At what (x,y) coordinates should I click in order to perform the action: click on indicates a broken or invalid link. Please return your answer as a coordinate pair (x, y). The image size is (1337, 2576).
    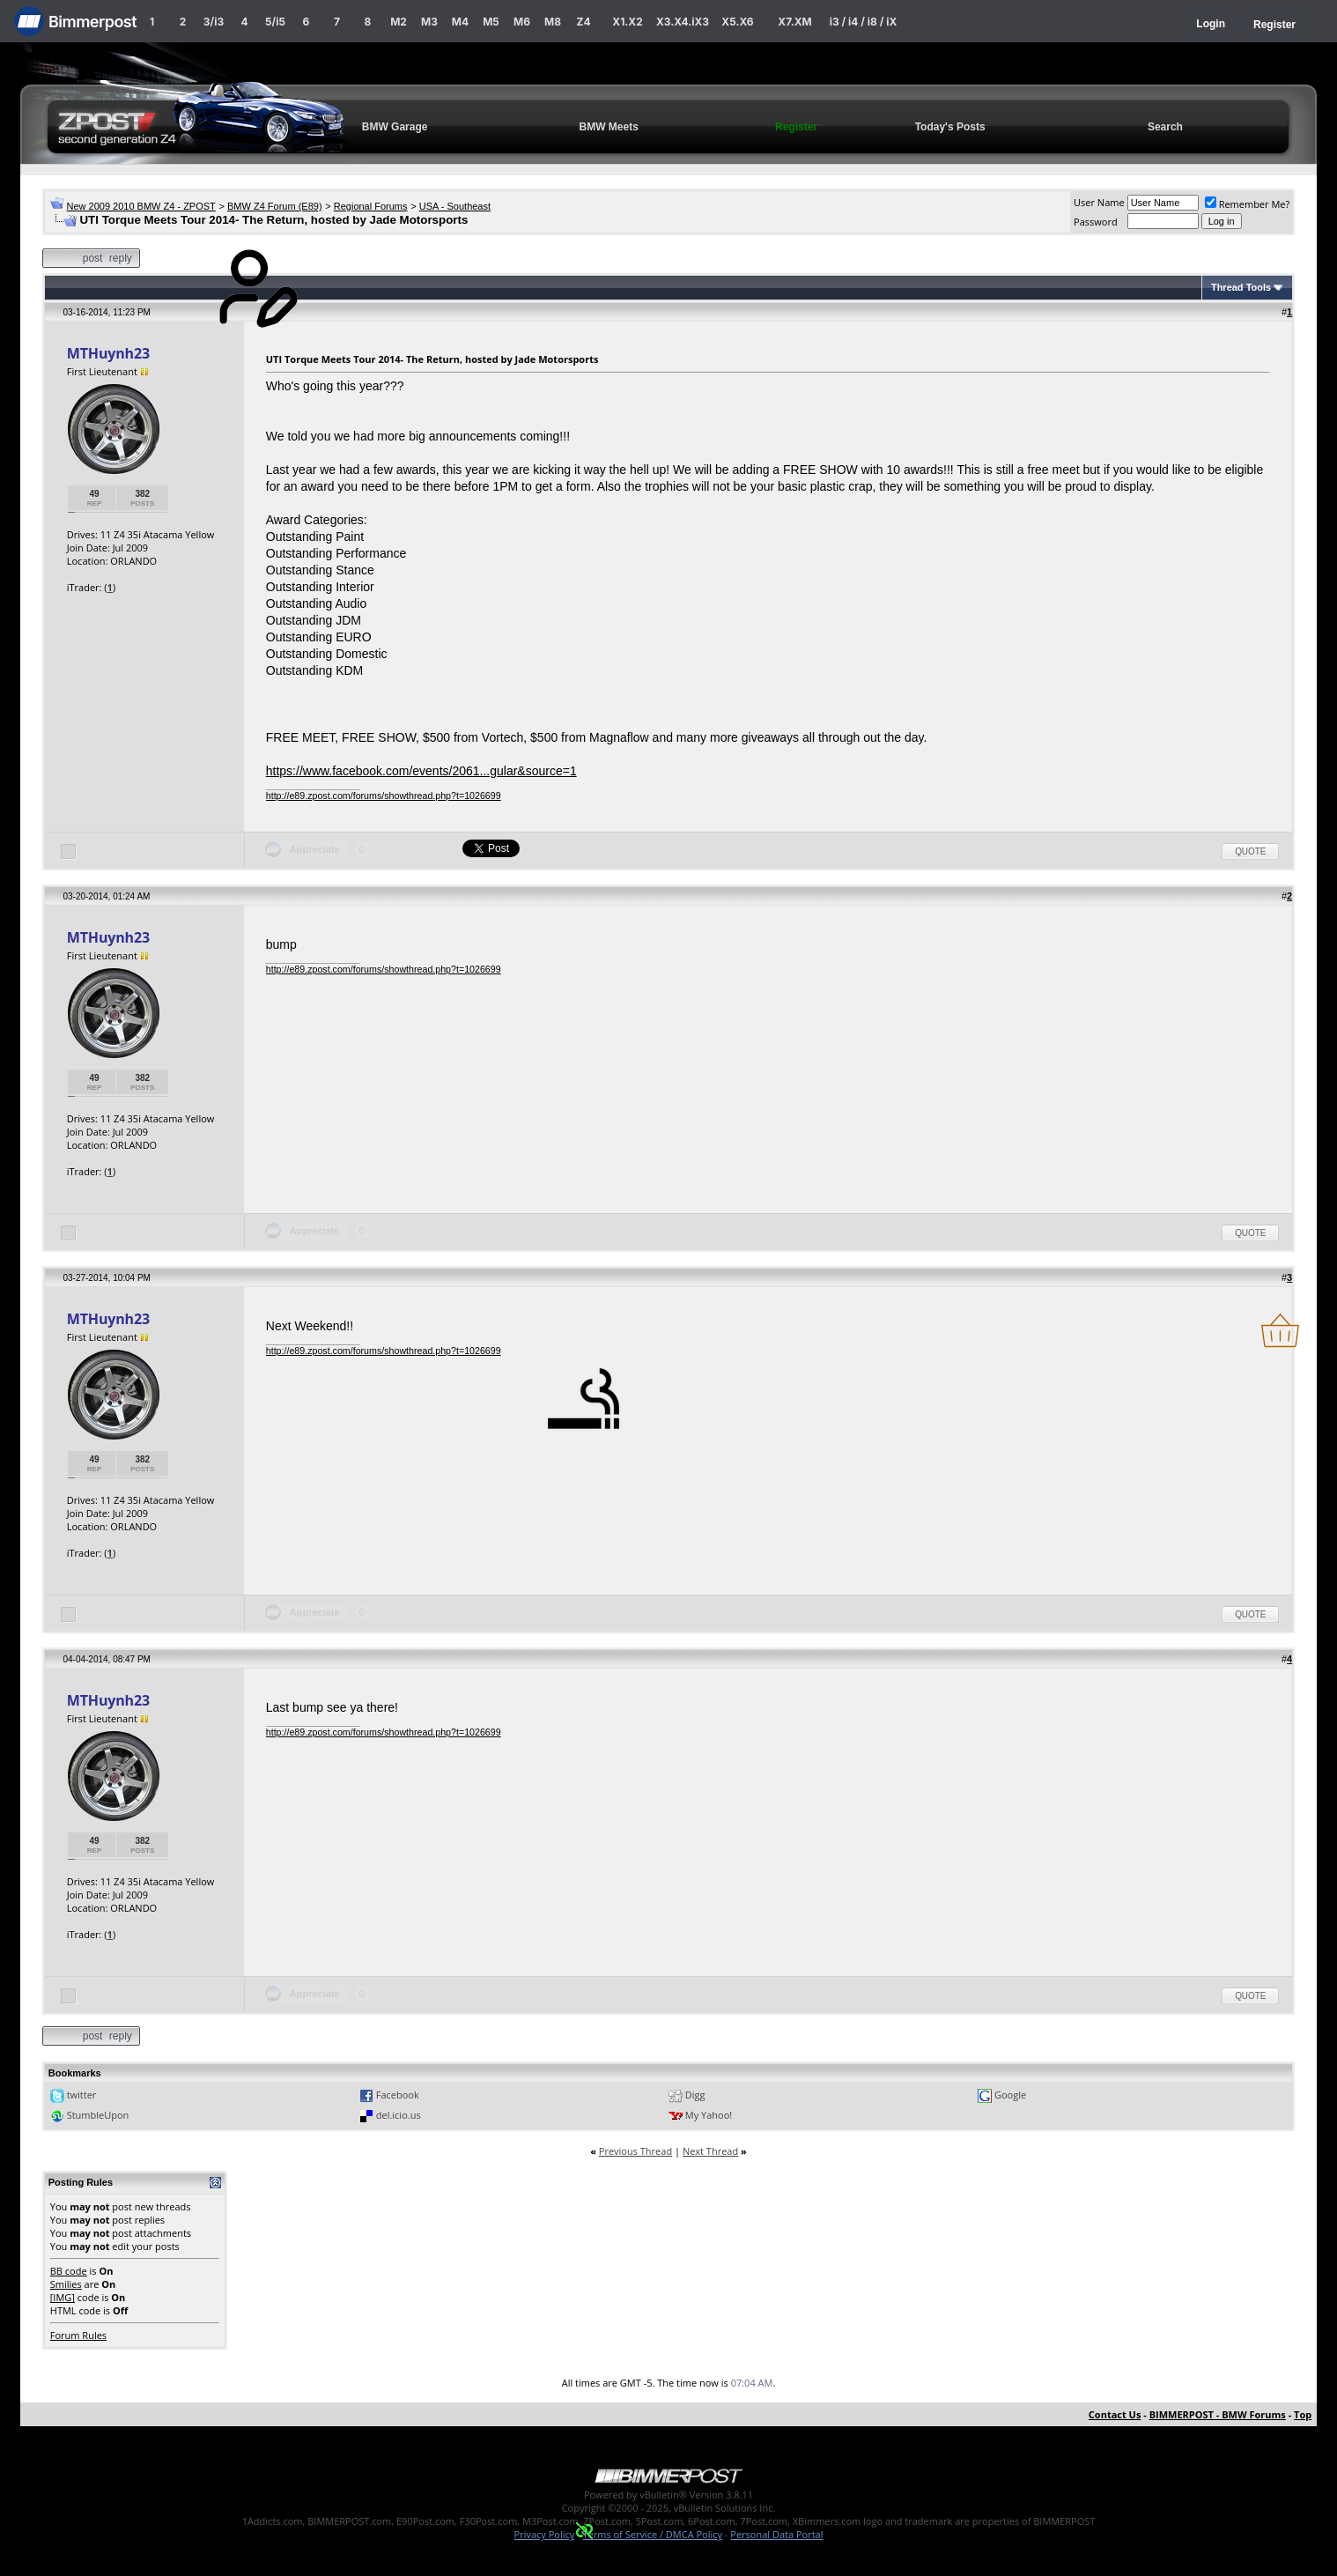
    Looking at the image, I should click on (584, 2530).